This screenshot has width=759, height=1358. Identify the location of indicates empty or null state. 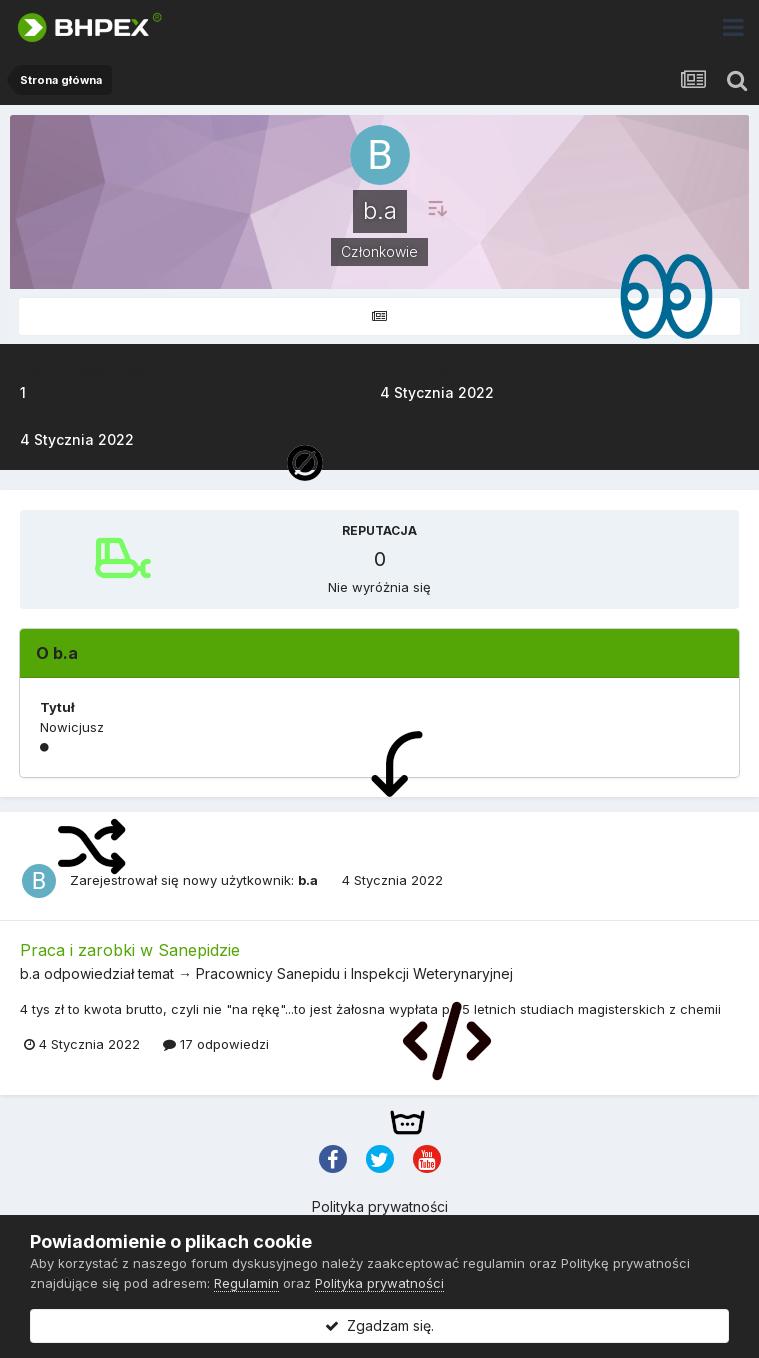
(305, 463).